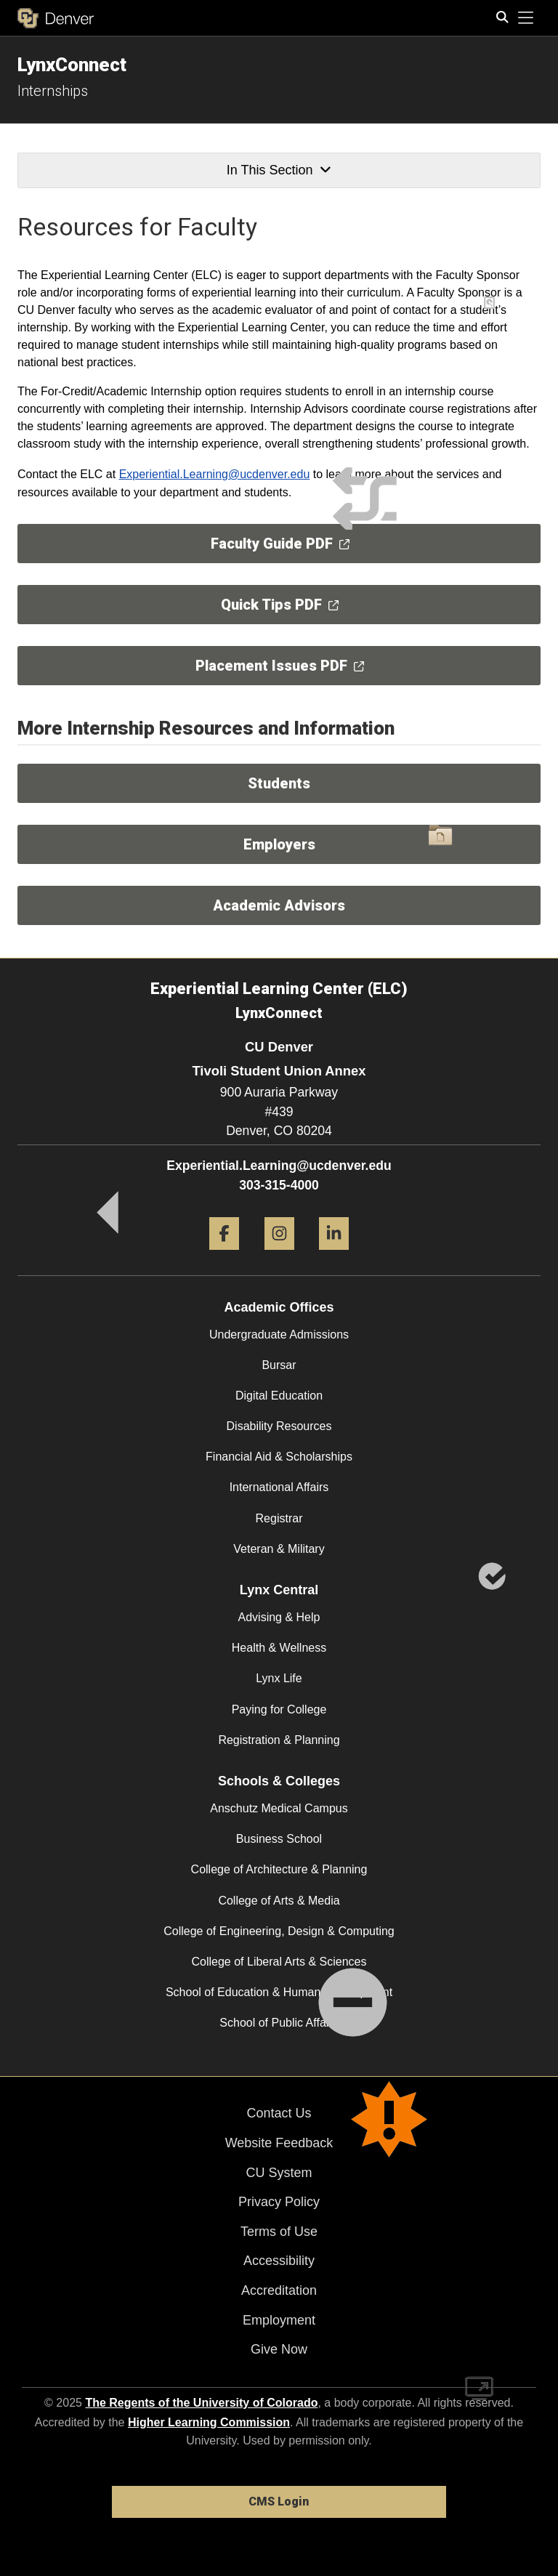  I want to click on indicates an error or failed action, so click(352, 2002).